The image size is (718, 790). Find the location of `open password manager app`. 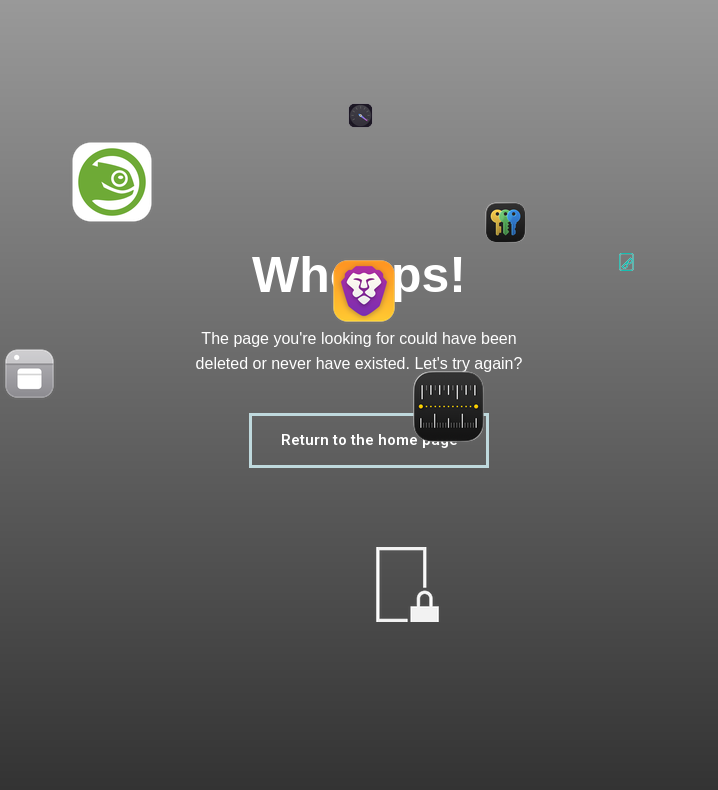

open password manager app is located at coordinates (505, 222).